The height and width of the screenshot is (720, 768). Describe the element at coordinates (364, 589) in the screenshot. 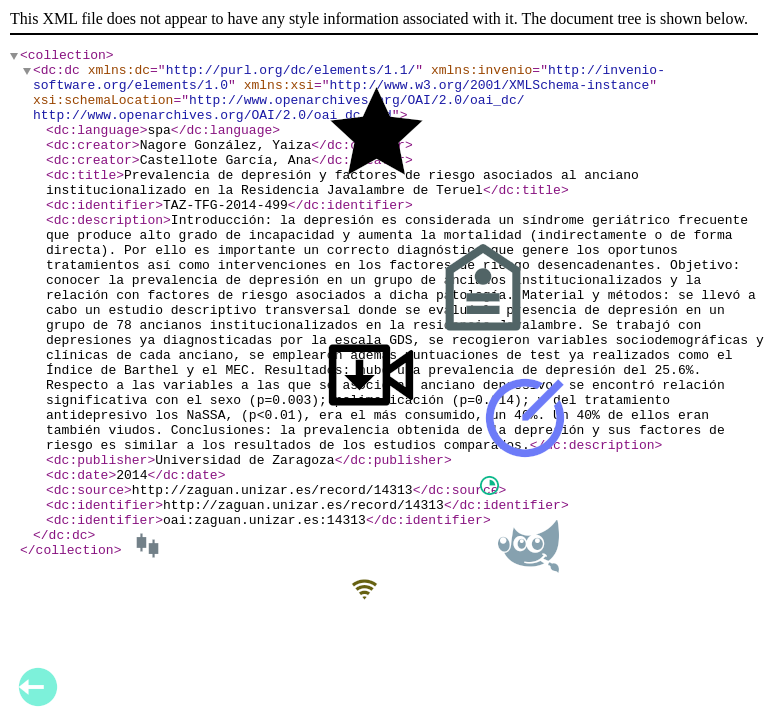

I see `indicates active wifi connection` at that location.